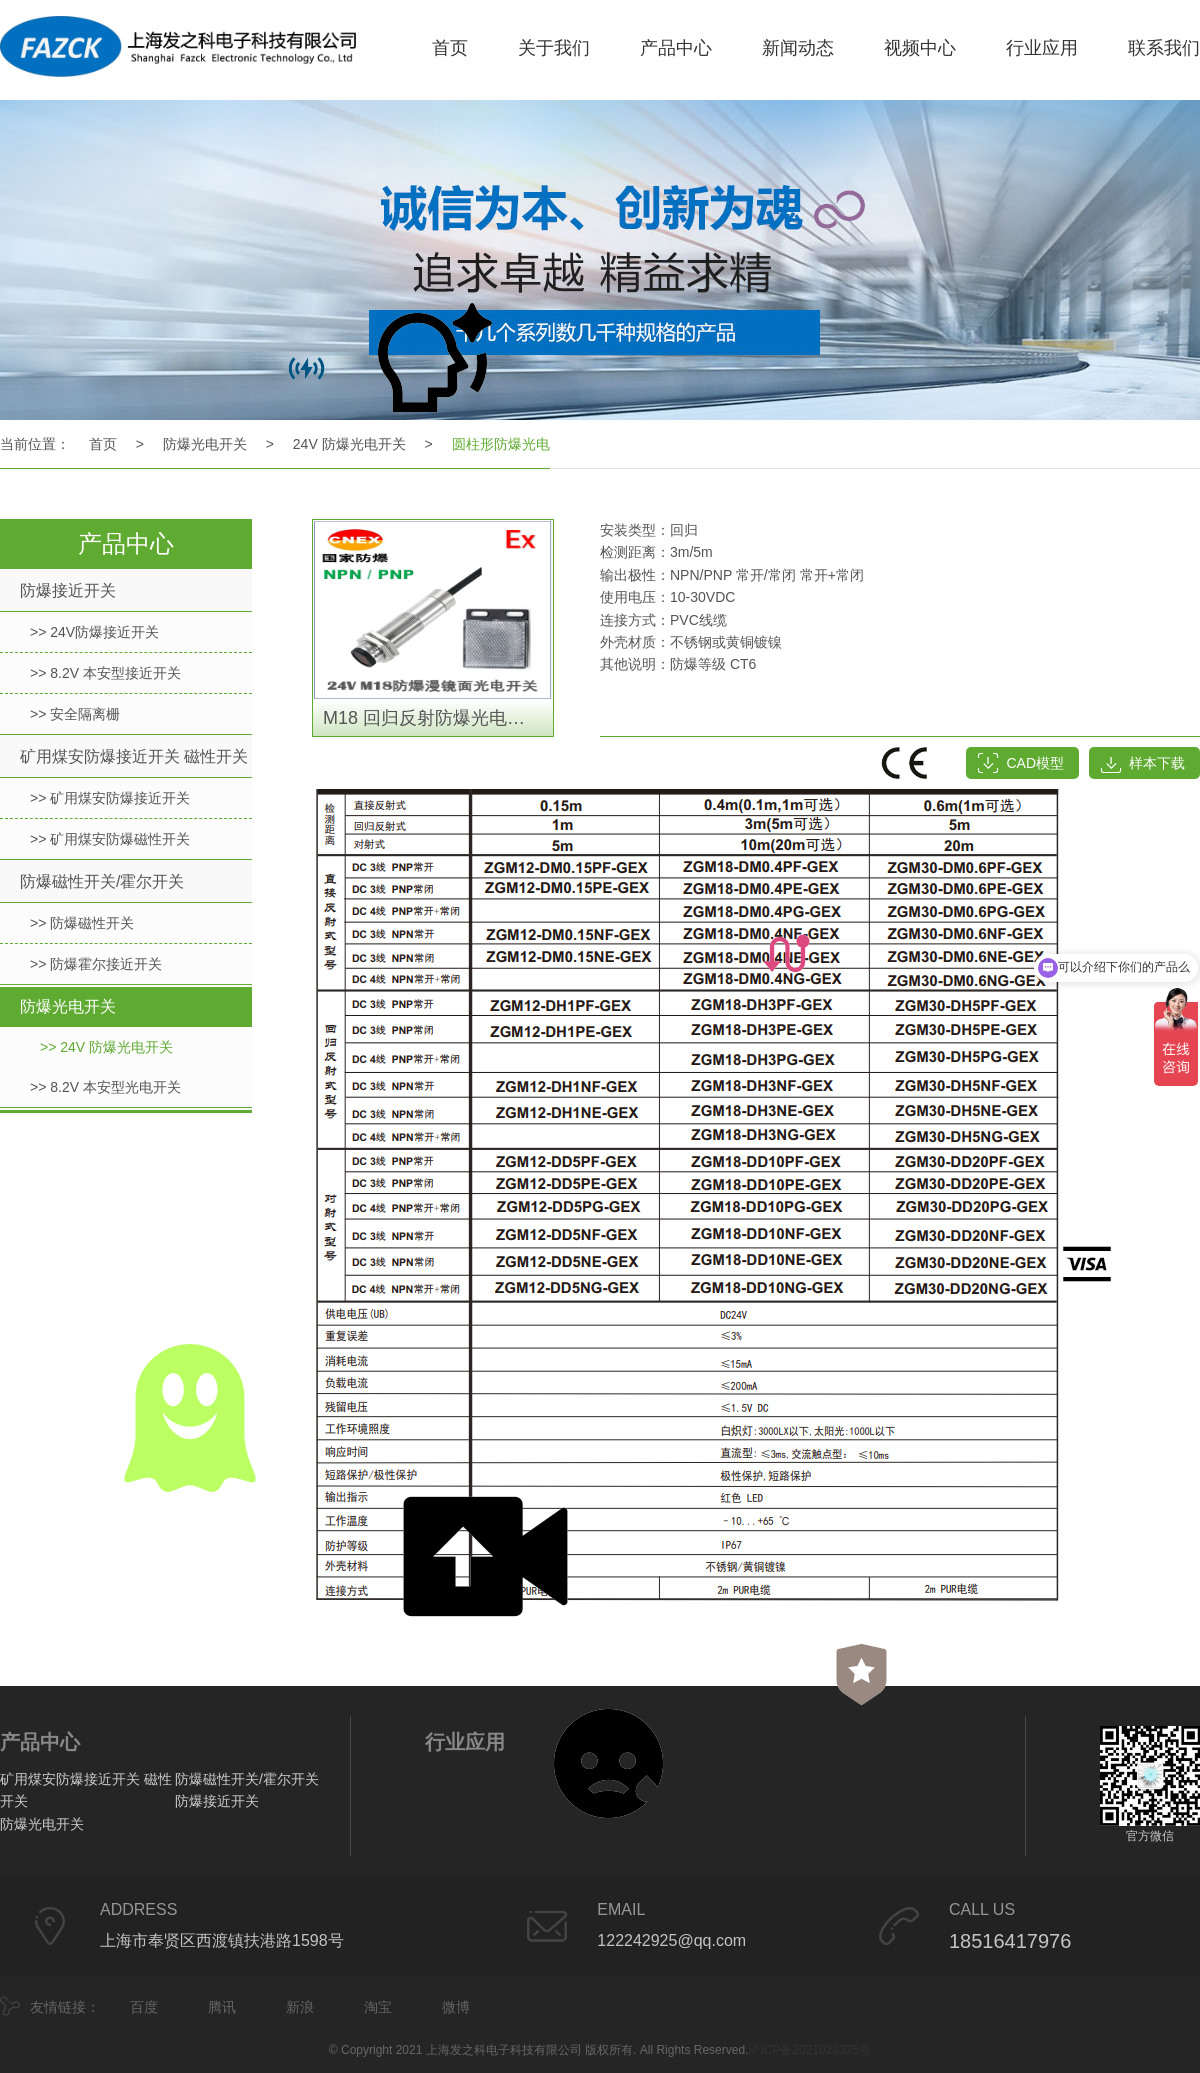 The image size is (1200, 2073). Describe the element at coordinates (306, 368) in the screenshot. I see `indicates wireless charging is active` at that location.